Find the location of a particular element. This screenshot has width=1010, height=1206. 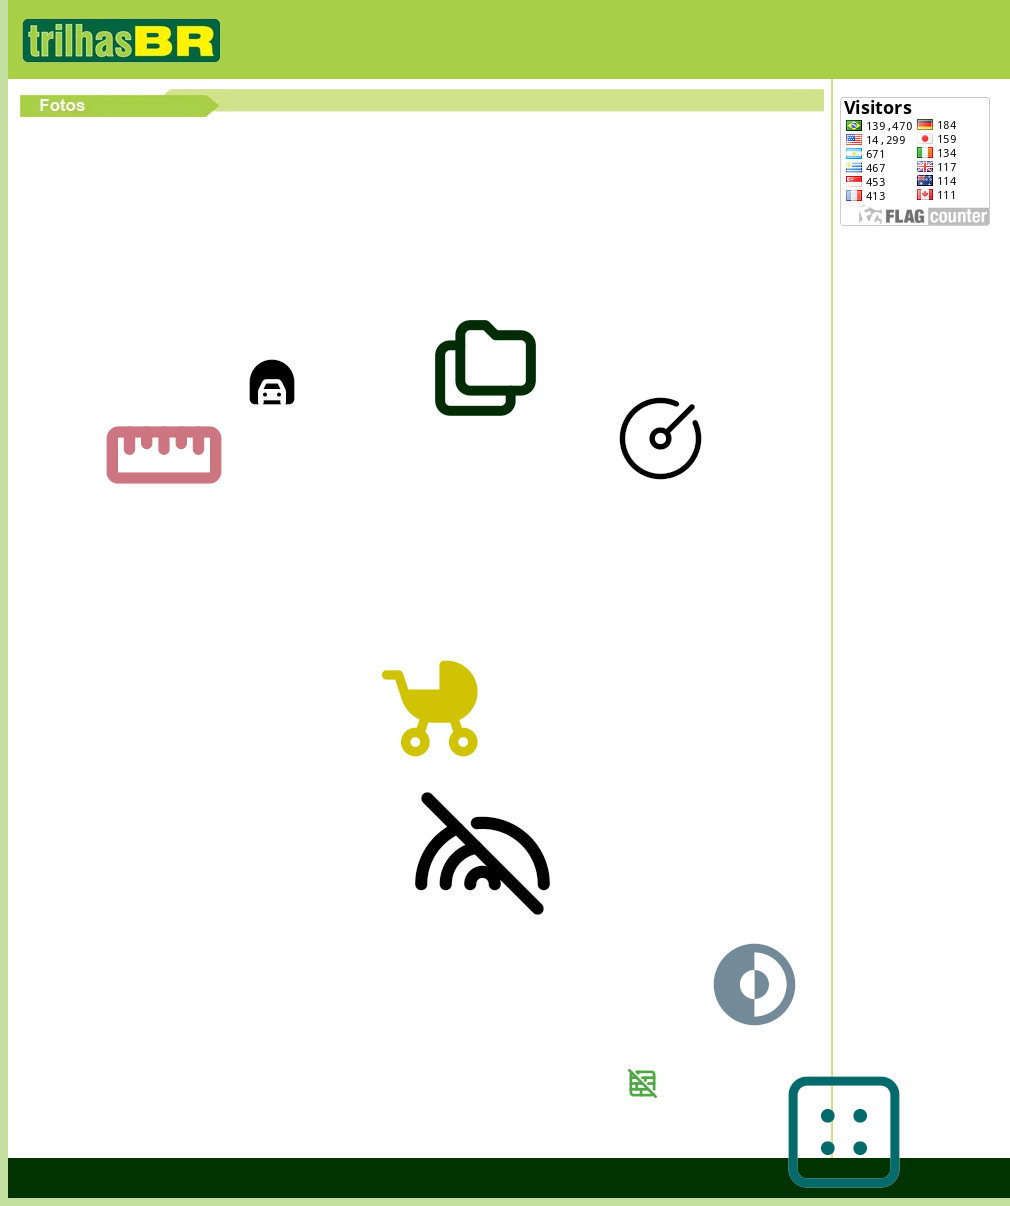

roll or randomize with a value of four is located at coordinates (844, 1132).